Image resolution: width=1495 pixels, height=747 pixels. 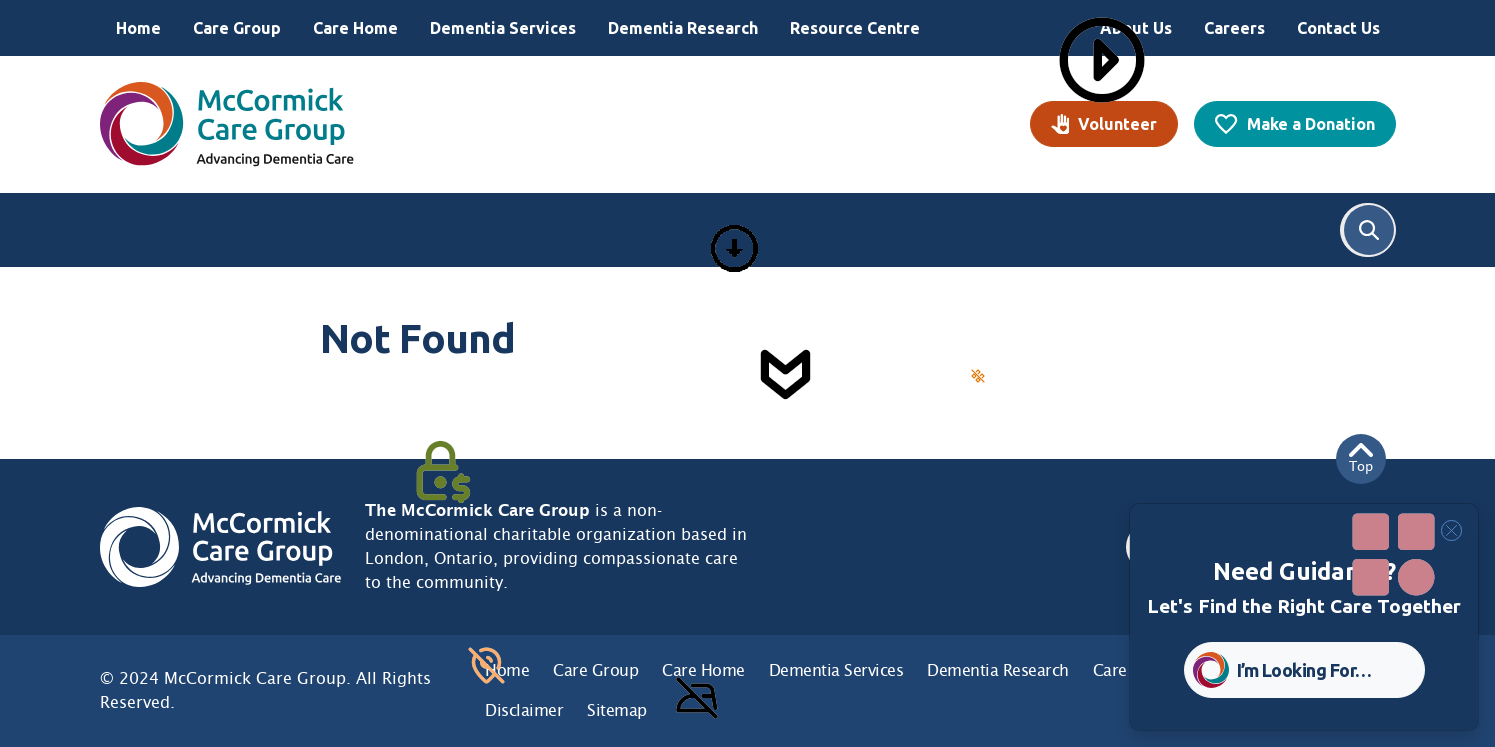 I want to click on do not iron this item, so click(x=697, y=698).